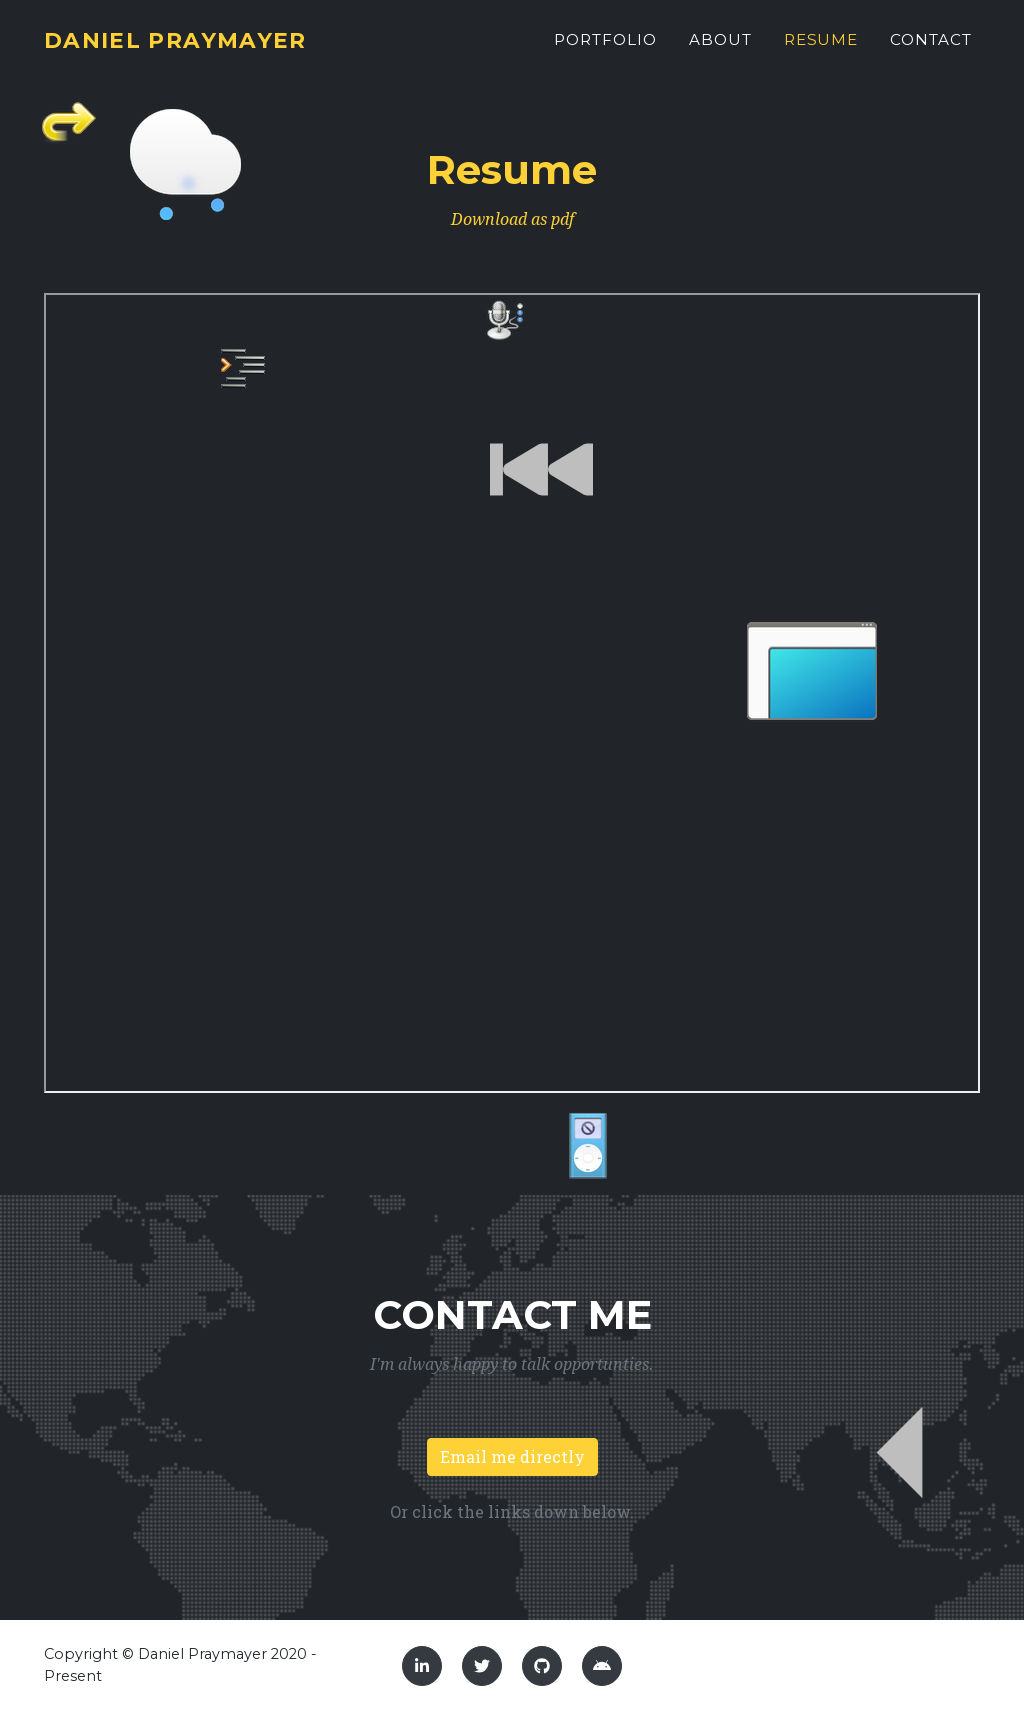  I want to click on skip to previous track, so click(541, 469).